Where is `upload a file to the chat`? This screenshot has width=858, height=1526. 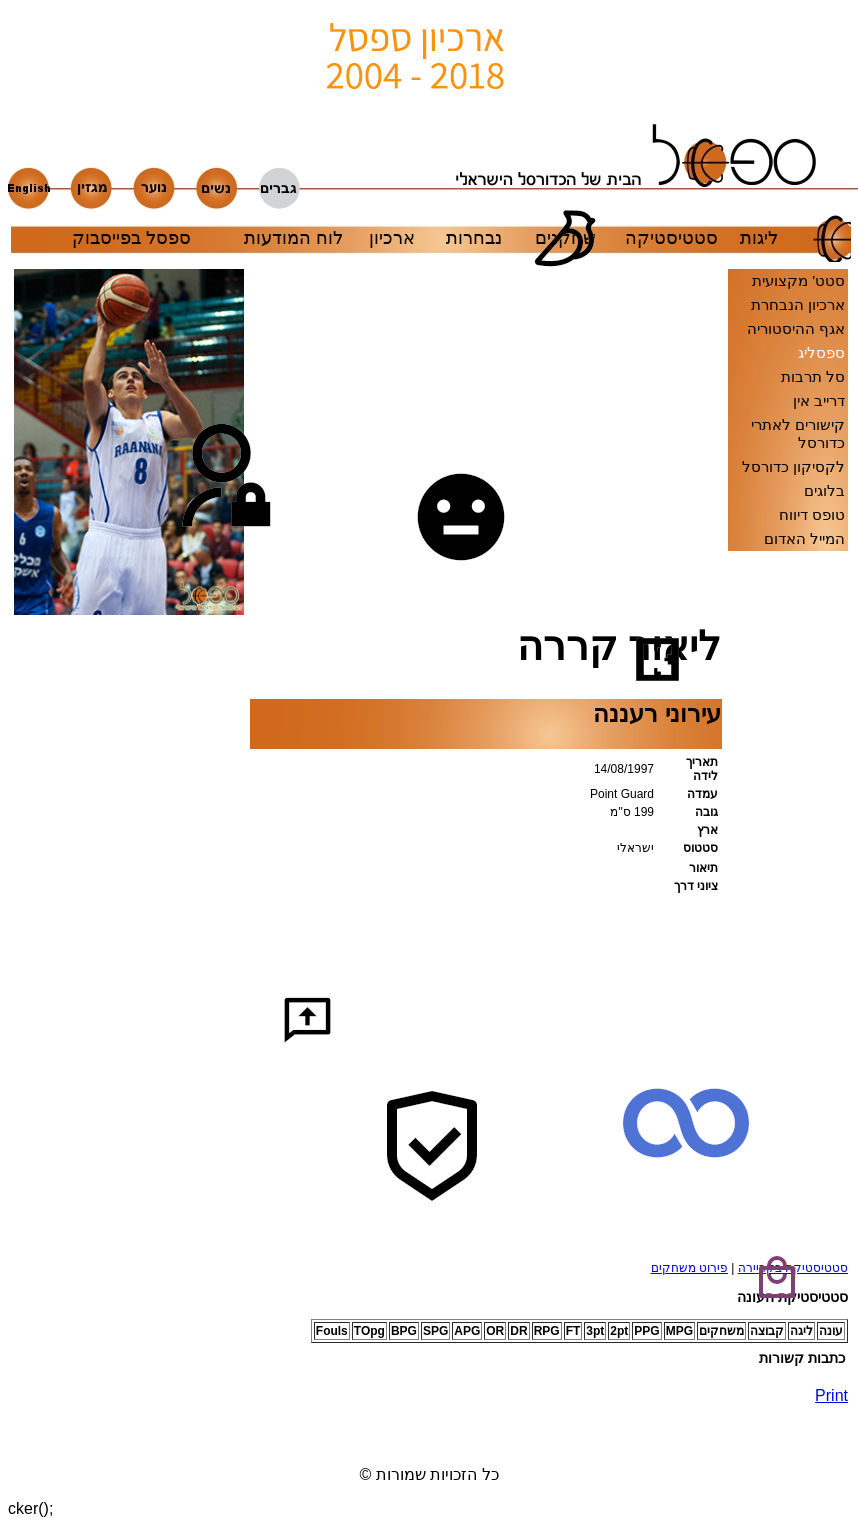 upload a file to the chat is located at coordinates (307, 1018).